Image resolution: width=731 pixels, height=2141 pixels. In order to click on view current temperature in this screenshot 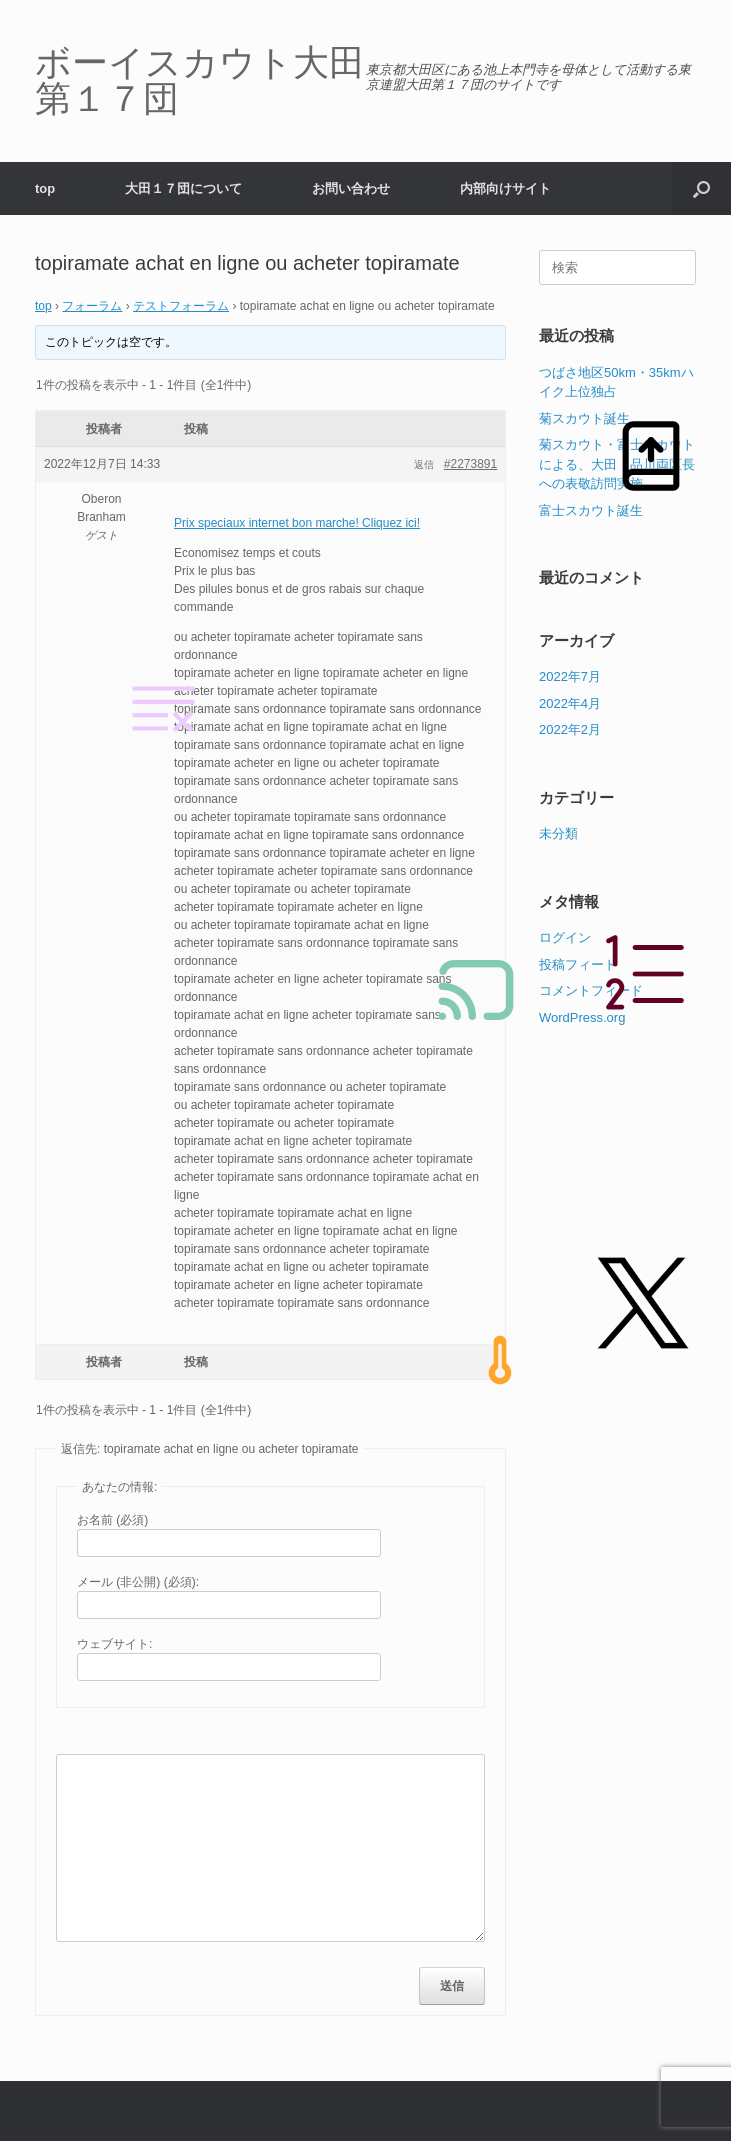, I will do `click(500, 1360)`.